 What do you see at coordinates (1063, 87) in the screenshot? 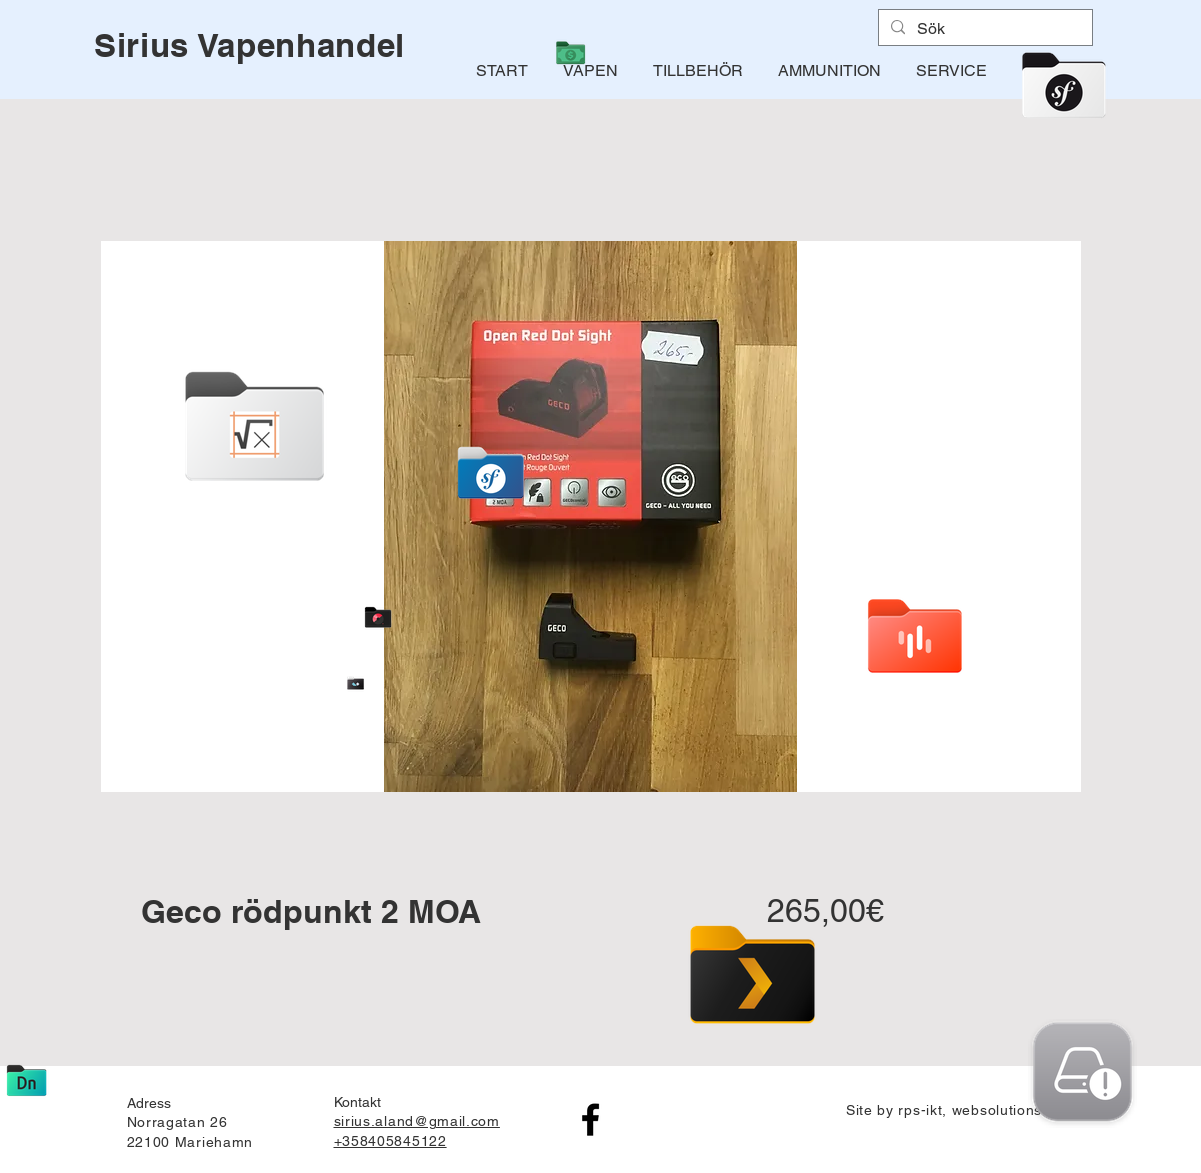
I see `open symfony project folder` at bounding box center [1063, 87].